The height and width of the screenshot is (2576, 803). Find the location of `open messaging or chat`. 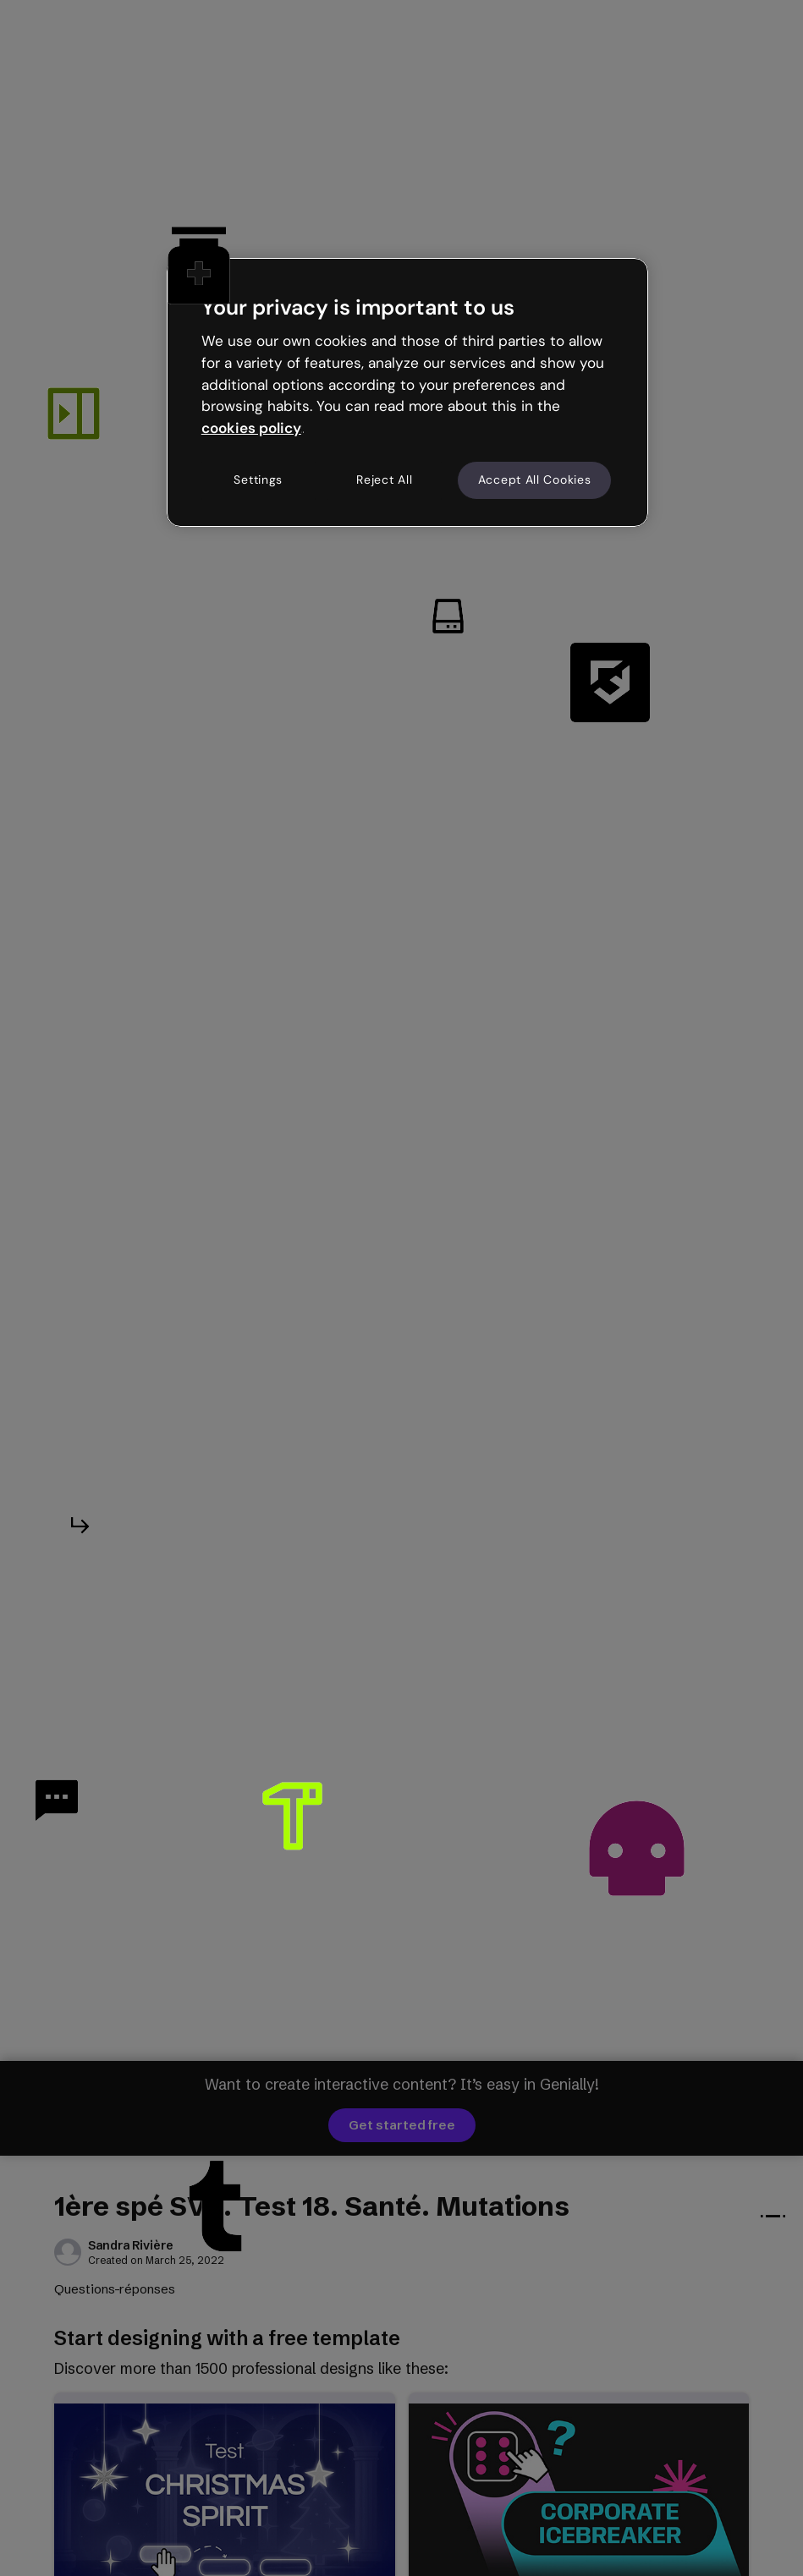

open messaging or chat is located at coordinates (57, 1799).